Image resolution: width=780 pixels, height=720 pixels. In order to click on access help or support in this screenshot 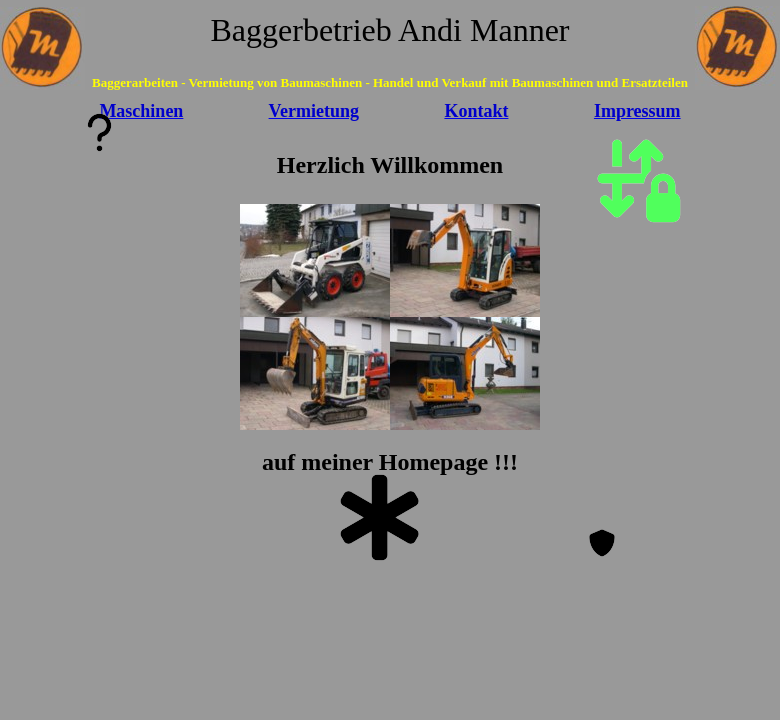, I will do `click(99, 132)`.